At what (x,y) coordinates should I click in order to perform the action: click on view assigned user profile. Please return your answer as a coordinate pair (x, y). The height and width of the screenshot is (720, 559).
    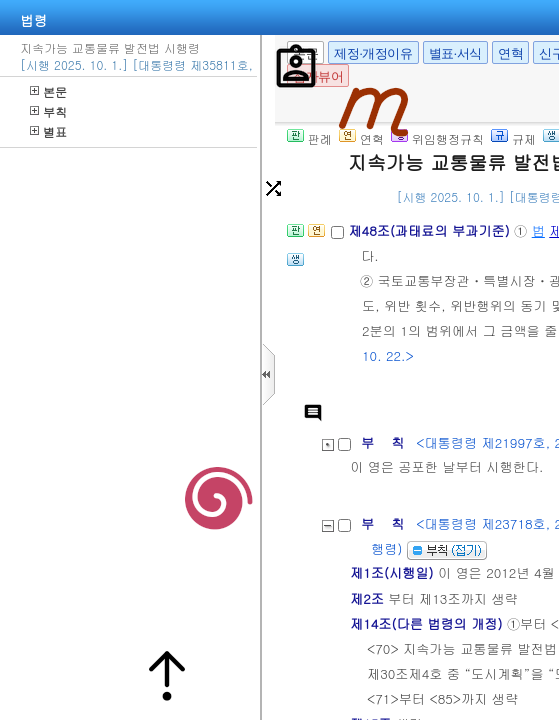
    Looking at the image, I should click on (296, 68).